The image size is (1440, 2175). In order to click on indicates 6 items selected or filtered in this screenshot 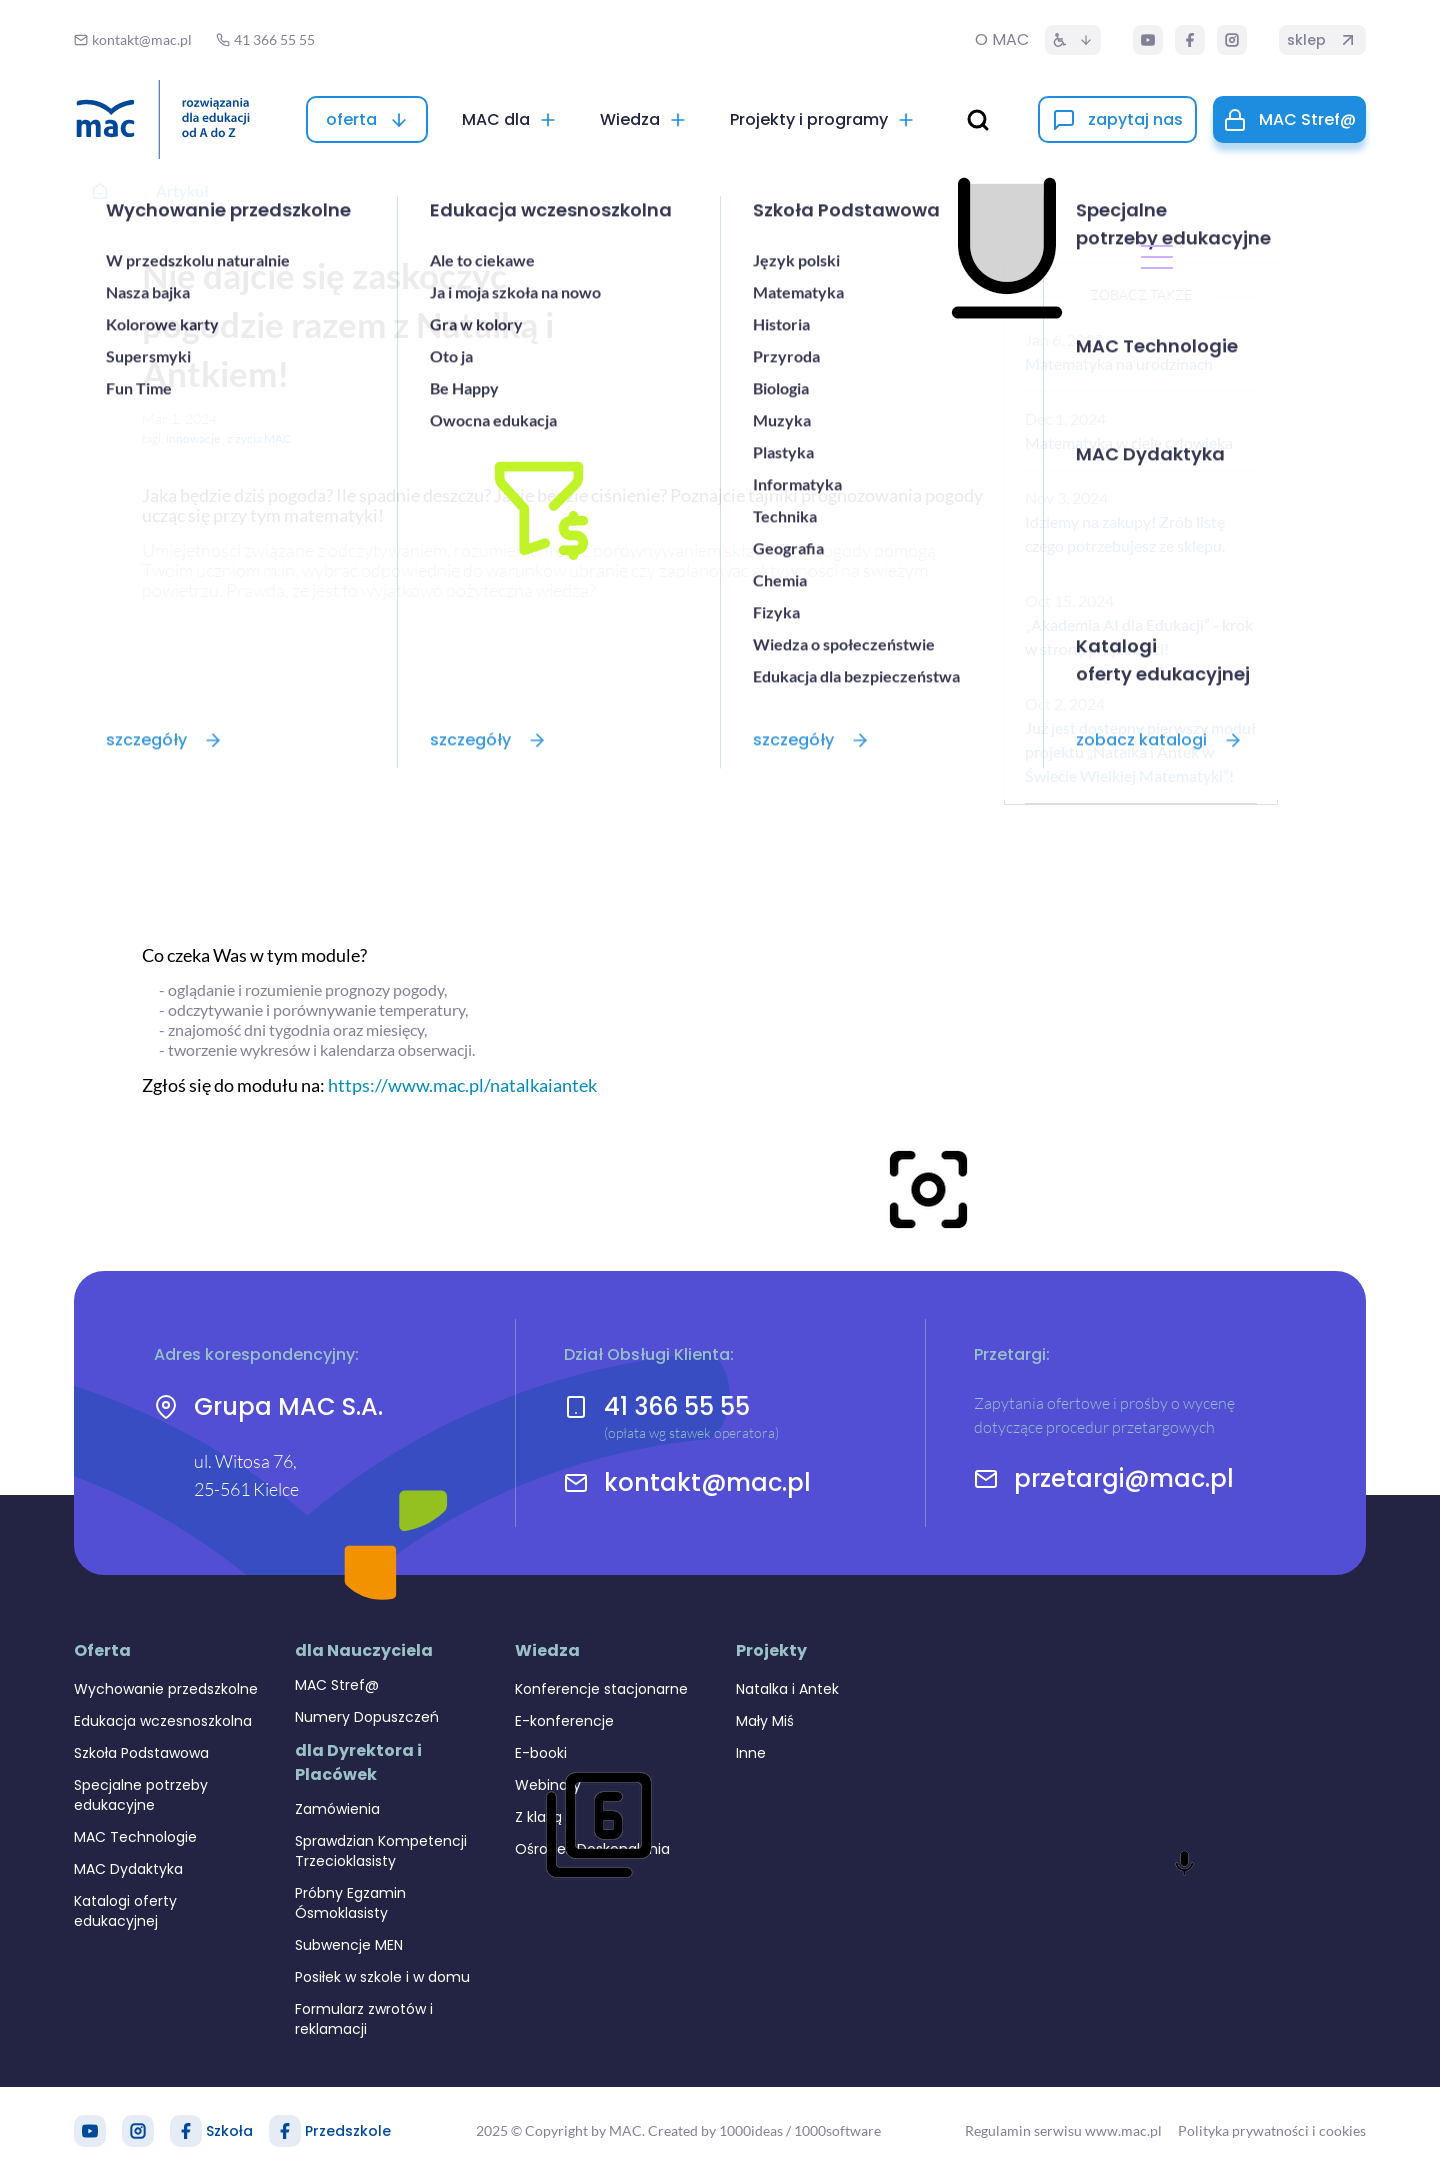, I will do `click(599, 1825)`.